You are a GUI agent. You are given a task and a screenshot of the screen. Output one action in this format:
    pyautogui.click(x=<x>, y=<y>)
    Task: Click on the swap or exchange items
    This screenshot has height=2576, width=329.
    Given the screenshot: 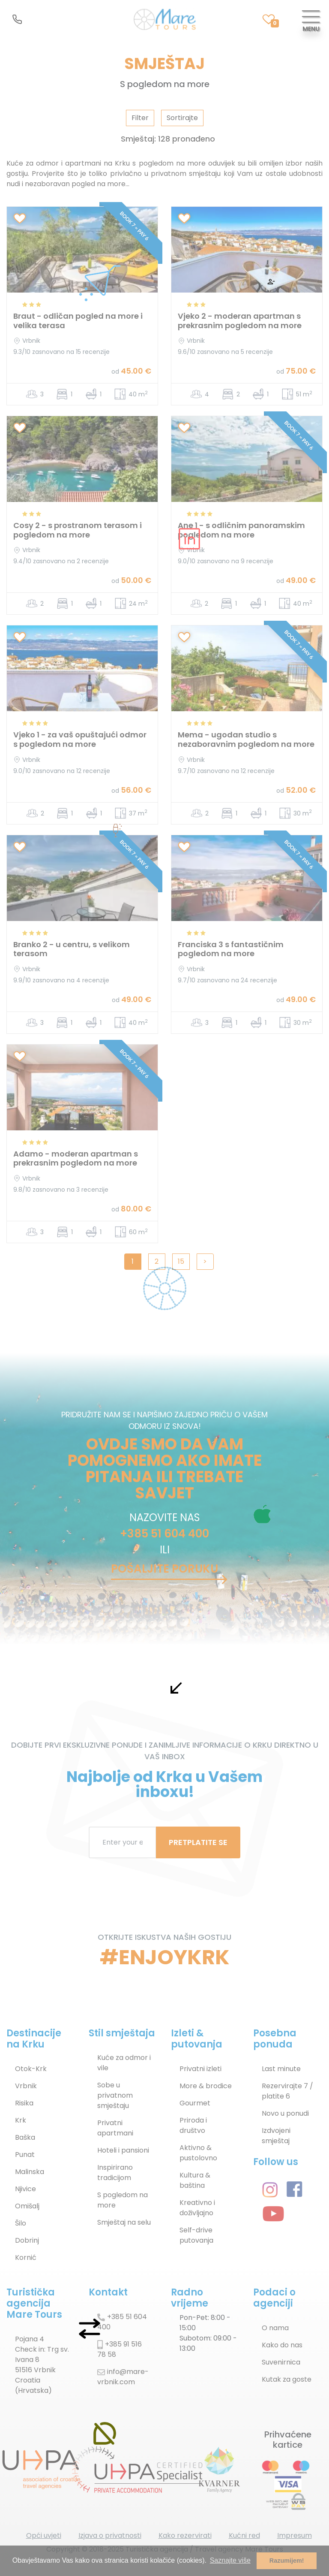 What is the action you would take?
    pyautogui.click(x=90, y=2328)
    